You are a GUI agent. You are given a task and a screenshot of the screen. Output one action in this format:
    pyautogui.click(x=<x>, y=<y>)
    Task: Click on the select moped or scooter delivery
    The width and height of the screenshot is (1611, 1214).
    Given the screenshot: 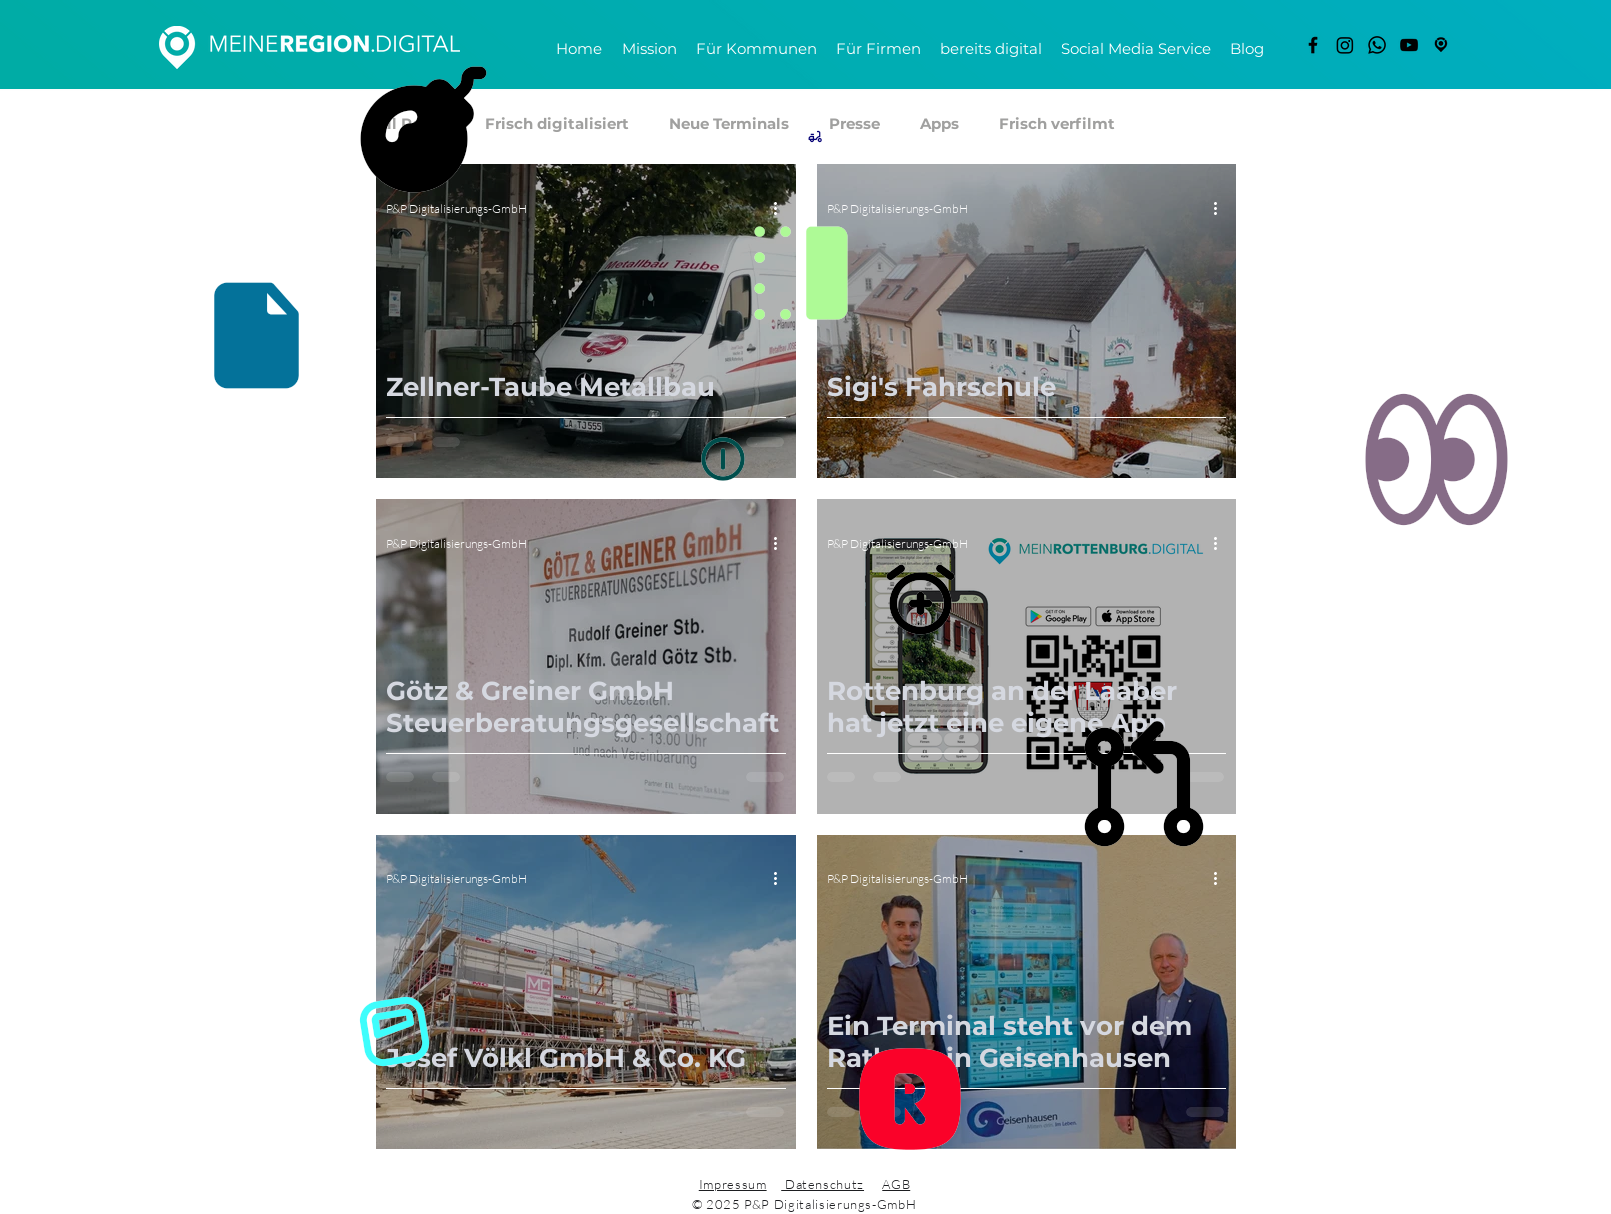 What is the action you would take?
    pyautogui.click(x=815, y=136)
    